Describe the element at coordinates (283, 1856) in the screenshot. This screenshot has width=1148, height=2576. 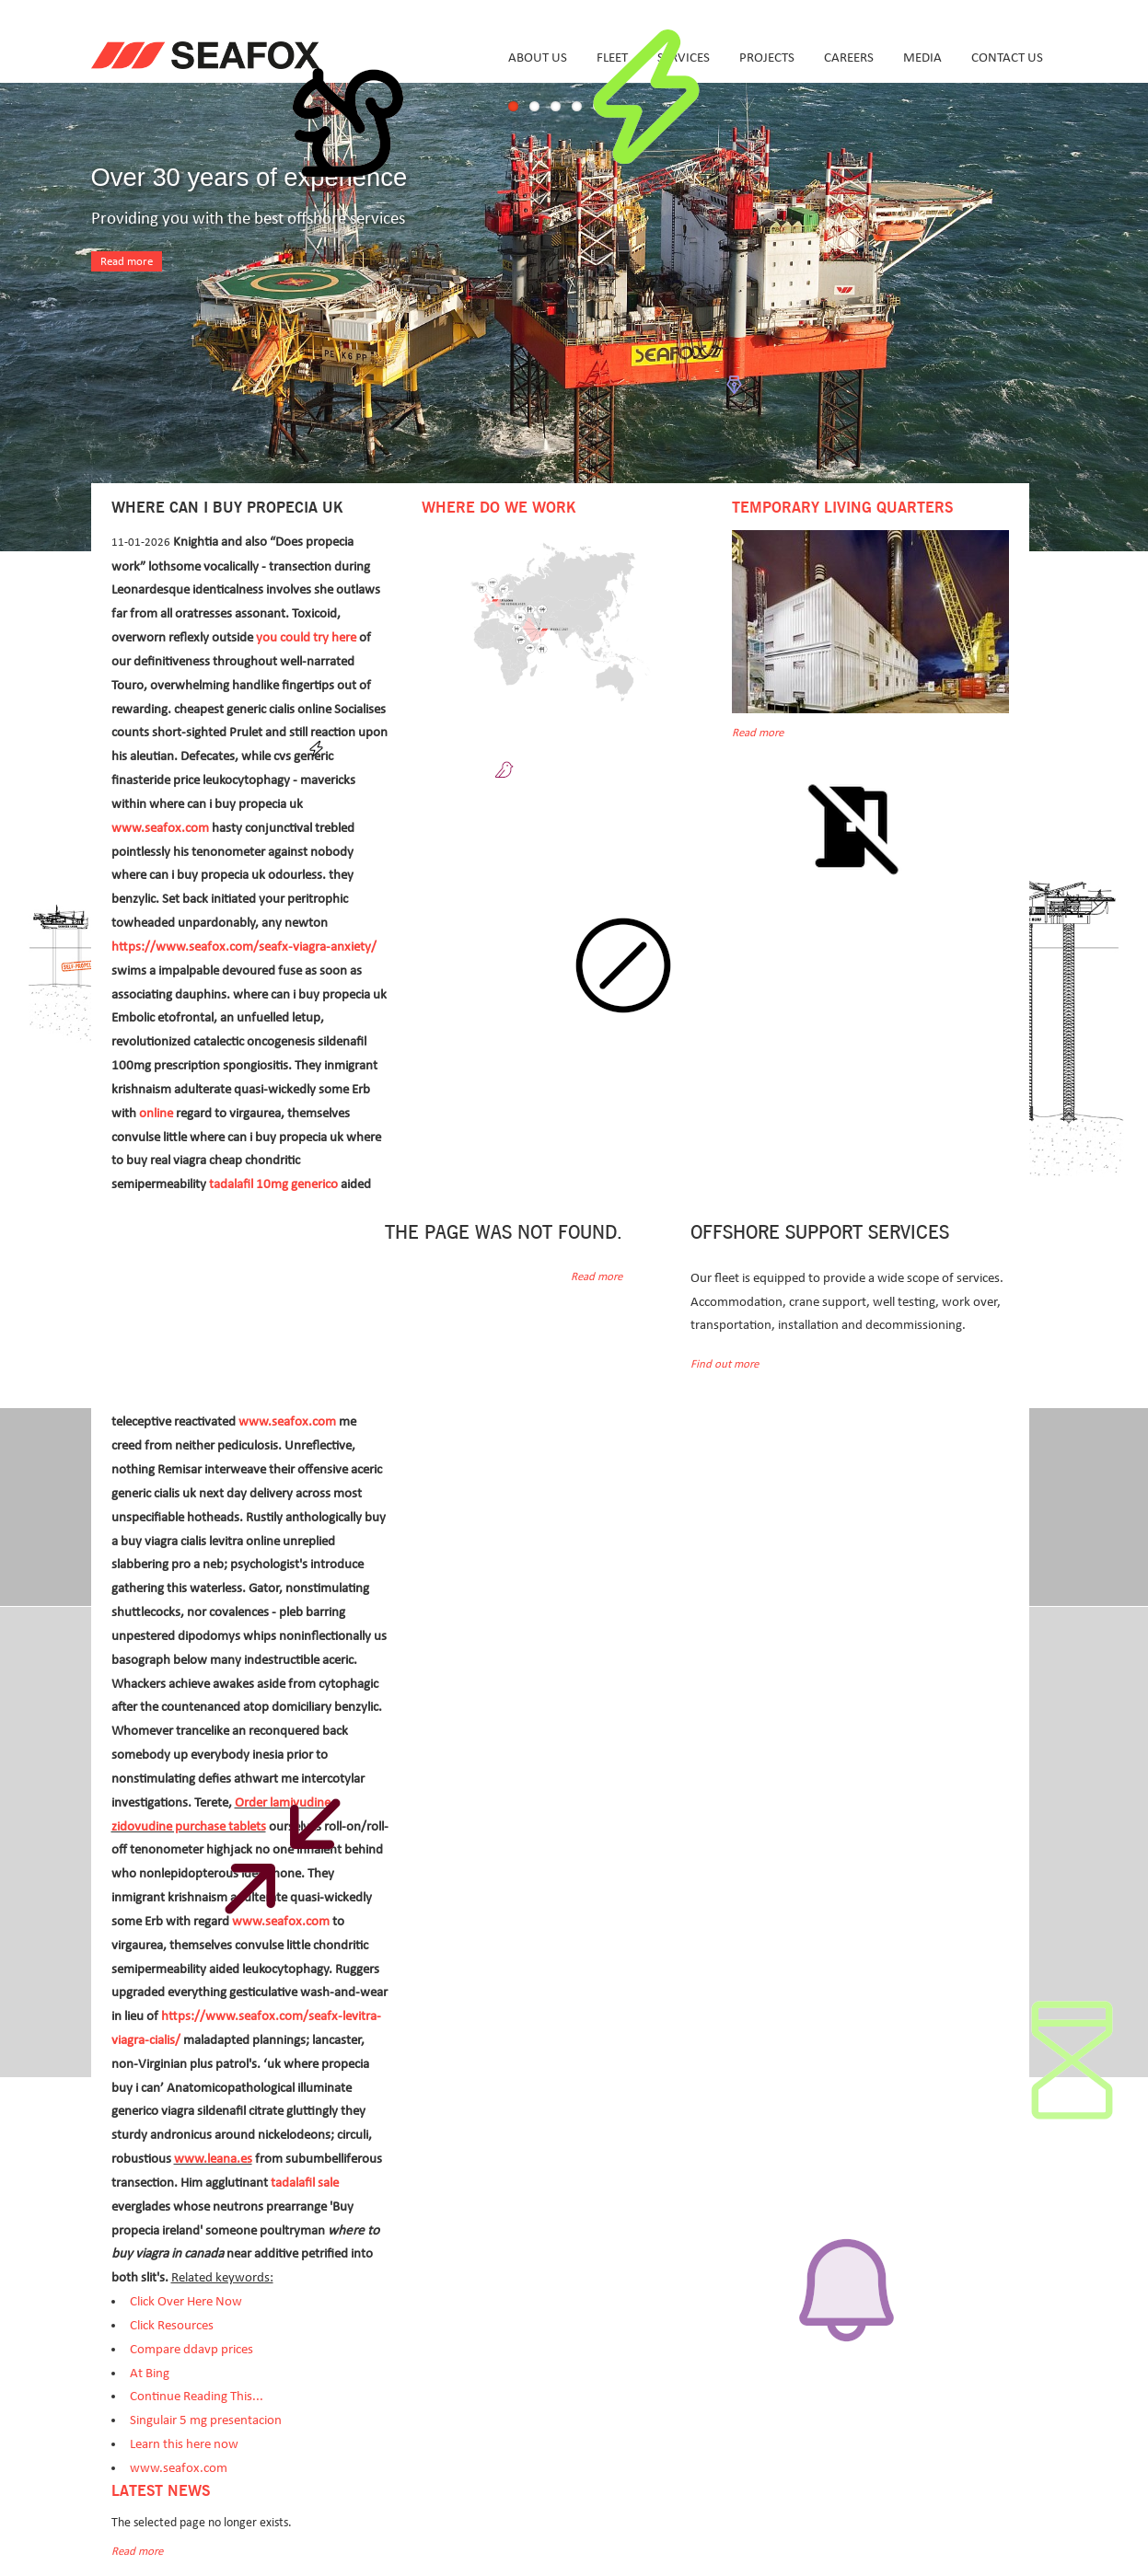
I see `minimize or collapse the current window` at that location.